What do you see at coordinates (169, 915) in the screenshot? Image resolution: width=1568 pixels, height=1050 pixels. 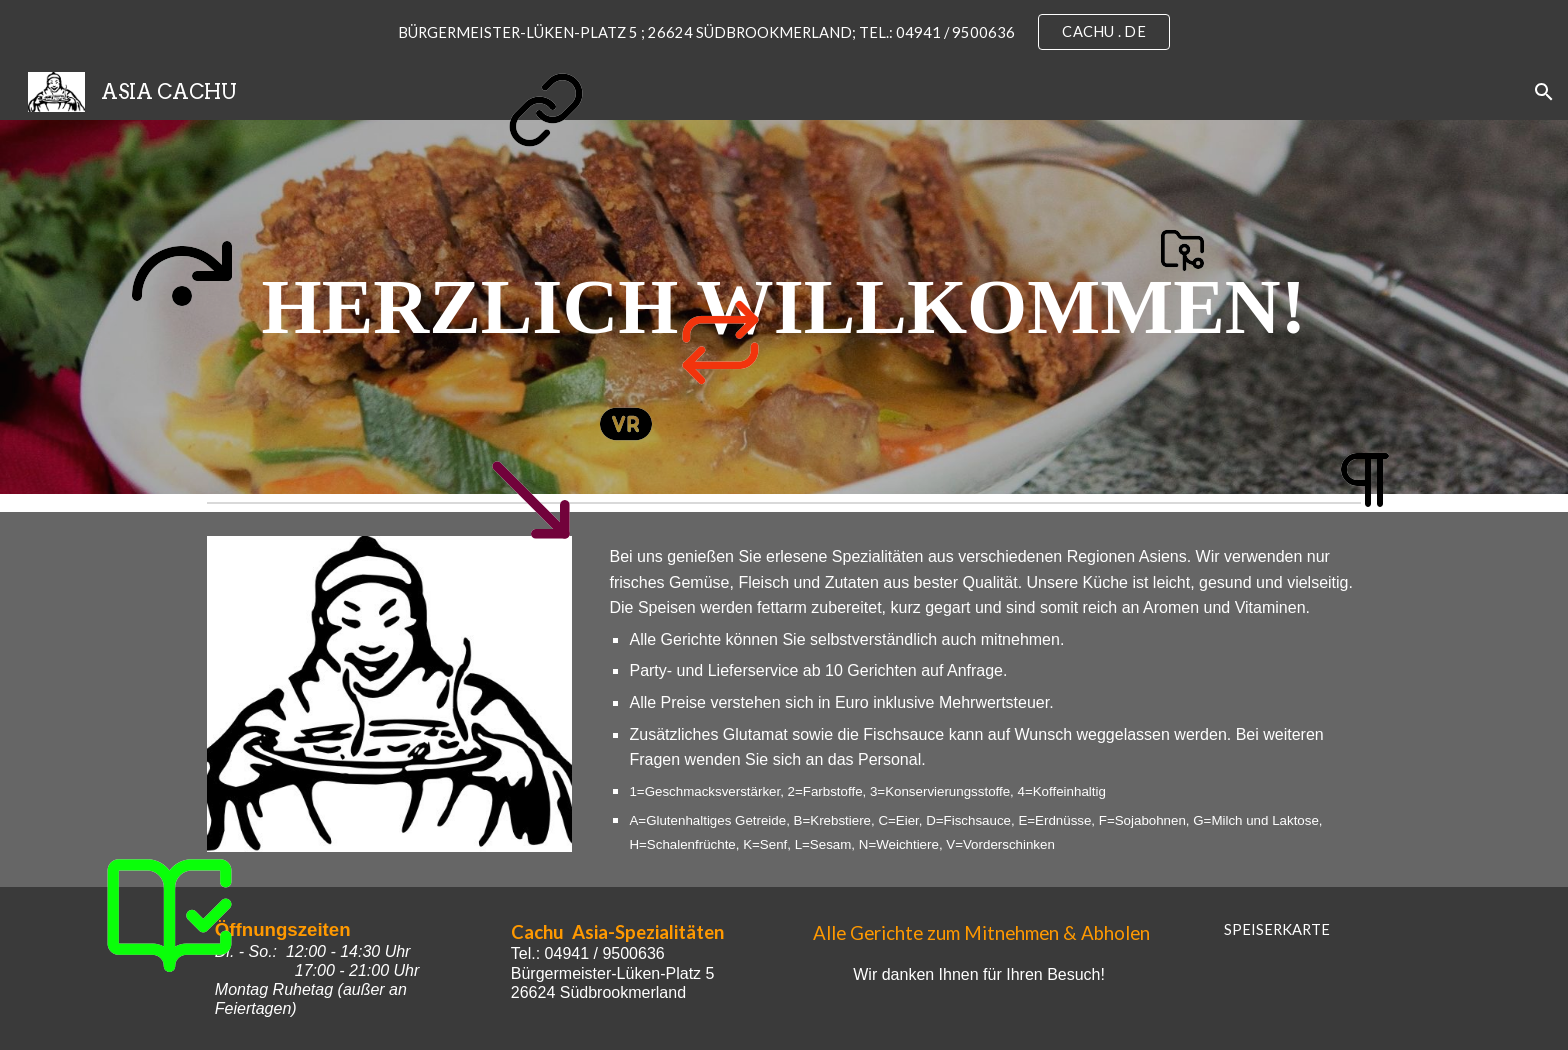 I see `mark a book or reading item as completed` at bounding box center [169, 915].